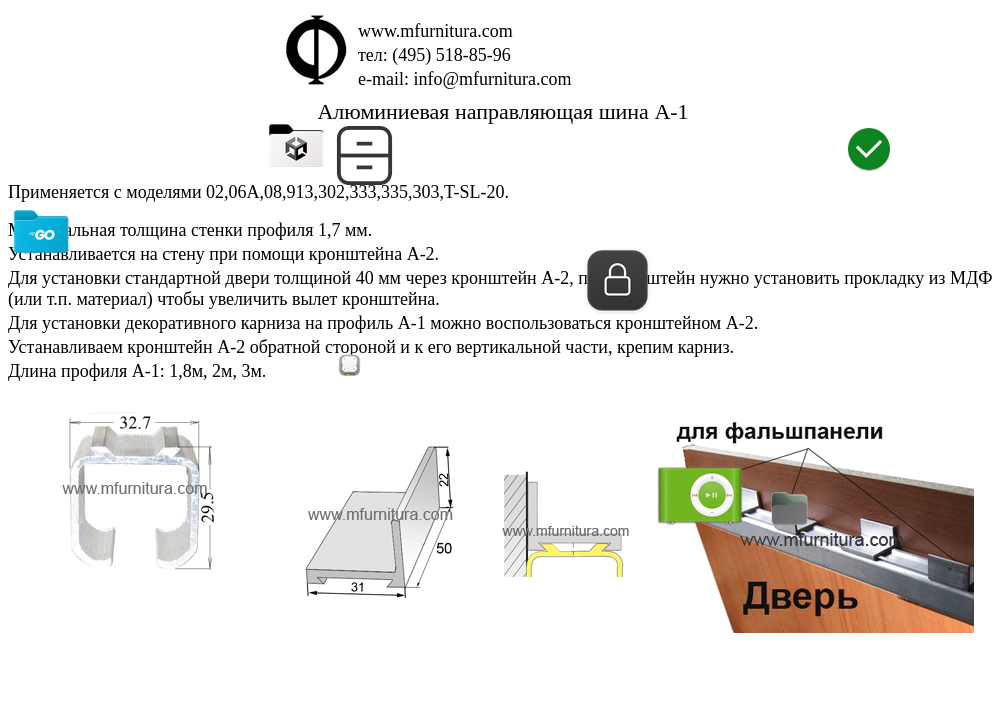  What do you see at coordinates (349, 365) in the screenshot?
I see `open disk and storage preferences` at bounding box center [349, 365].